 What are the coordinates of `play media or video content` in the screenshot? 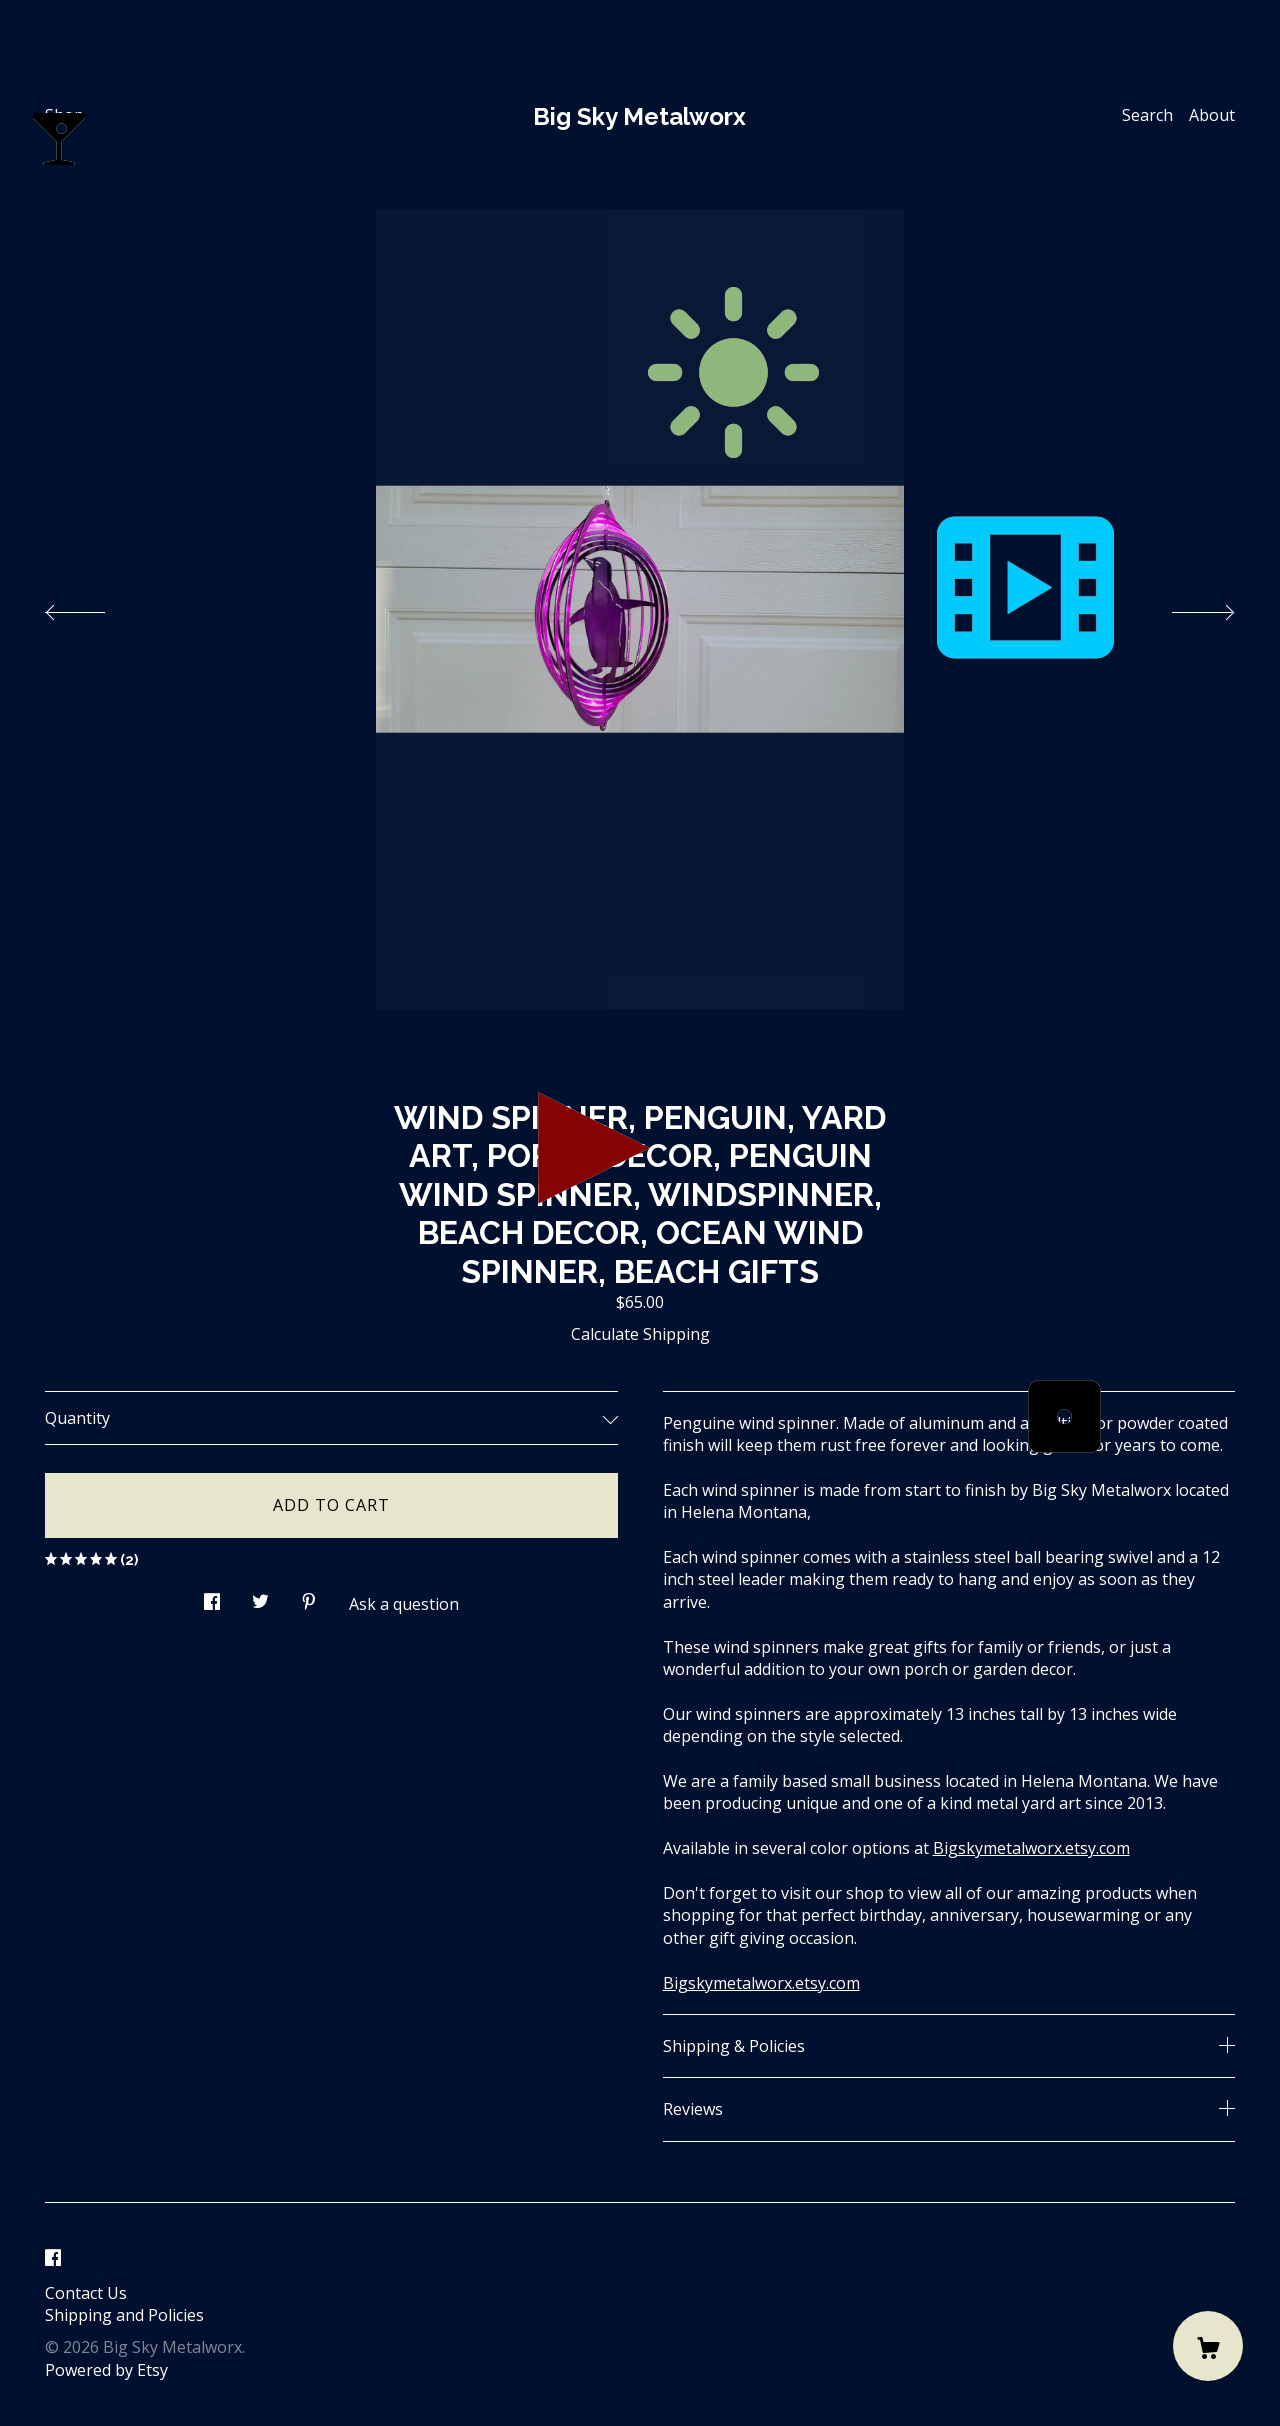 It's located at (594, 1148).